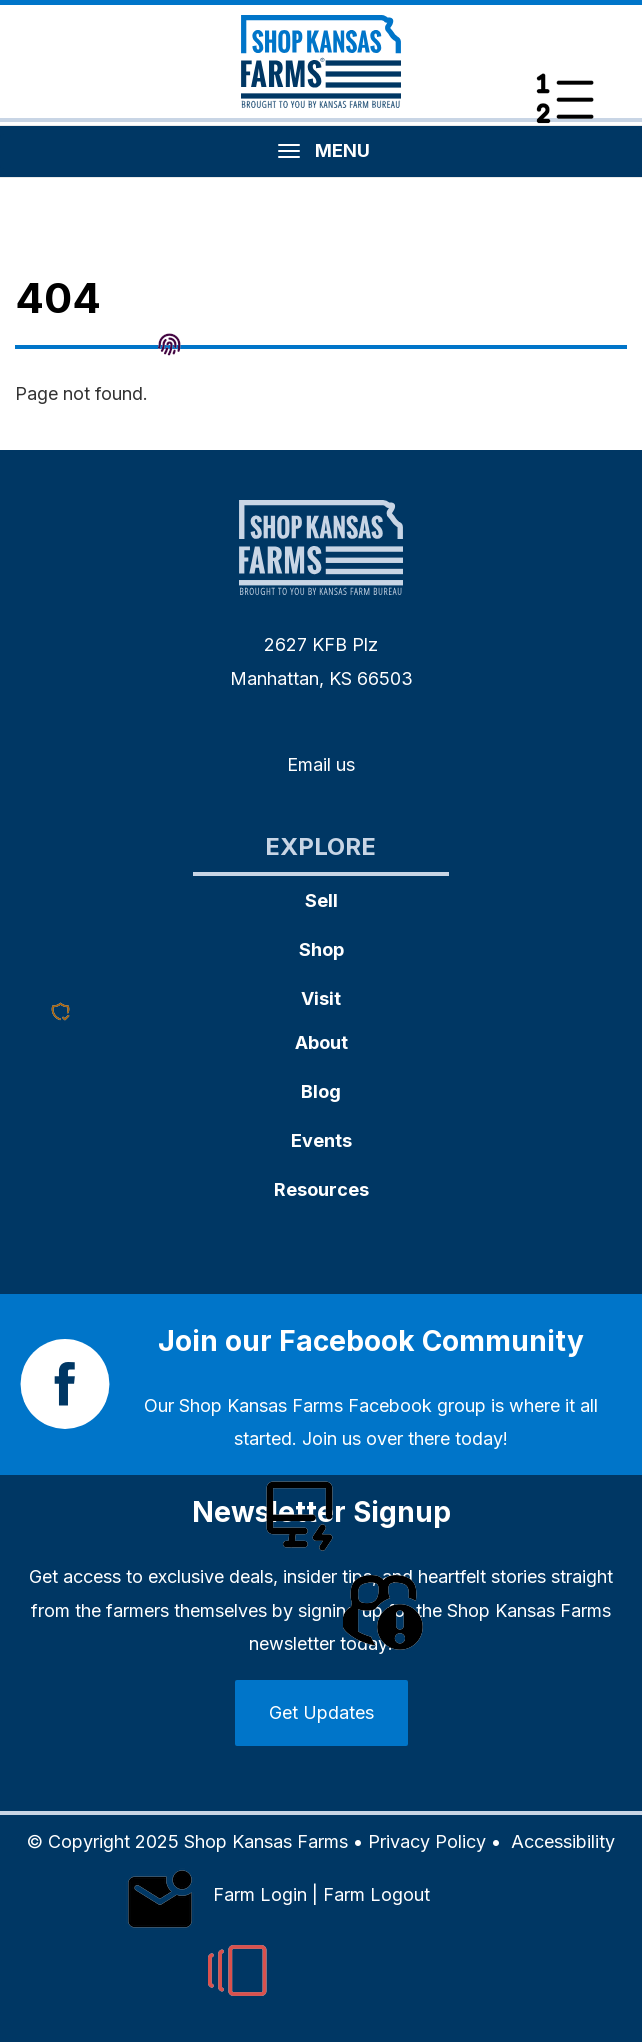  I want to click on indicates an unread email in your inbox, so click(160, 1902).